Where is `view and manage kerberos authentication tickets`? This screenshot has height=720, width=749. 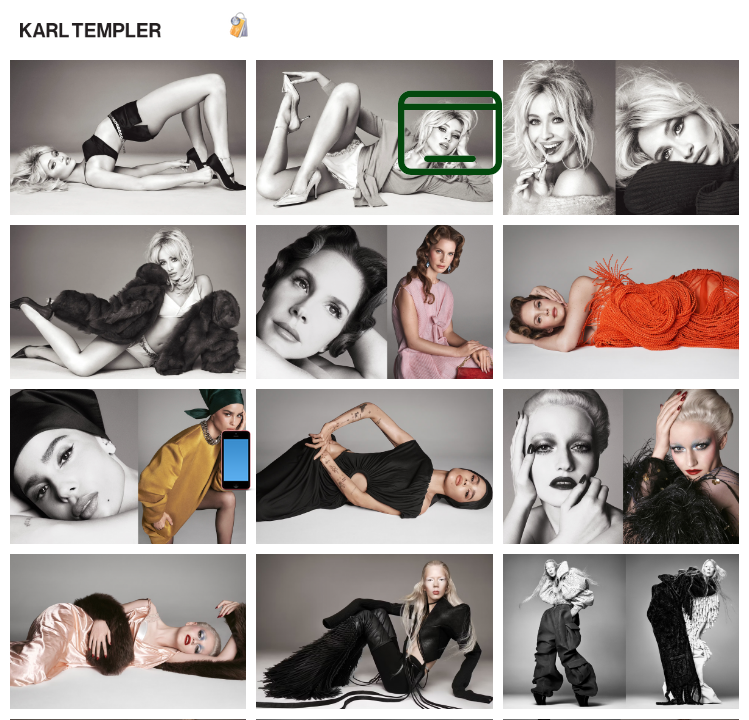 view and manage kerberos authentication tickets is located at coordinates (239, 25).